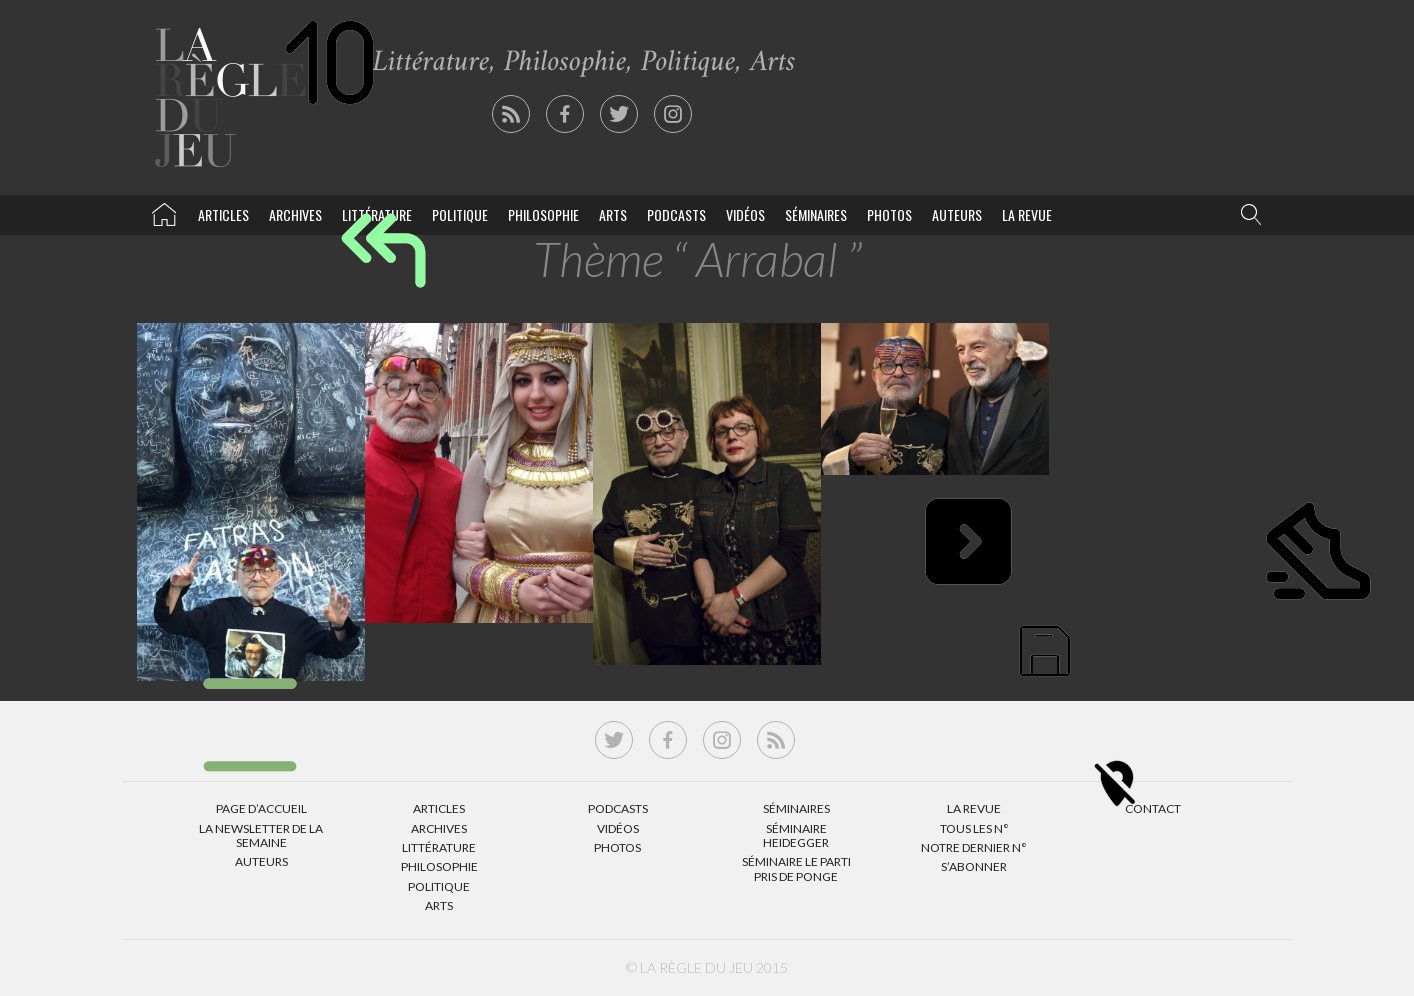 This screenshot has width=1414, height=996. What do you see at coordinates (968, 541) in the screenshot?
I see `navigate to the next item or screen` at bounding box center [968, 541].